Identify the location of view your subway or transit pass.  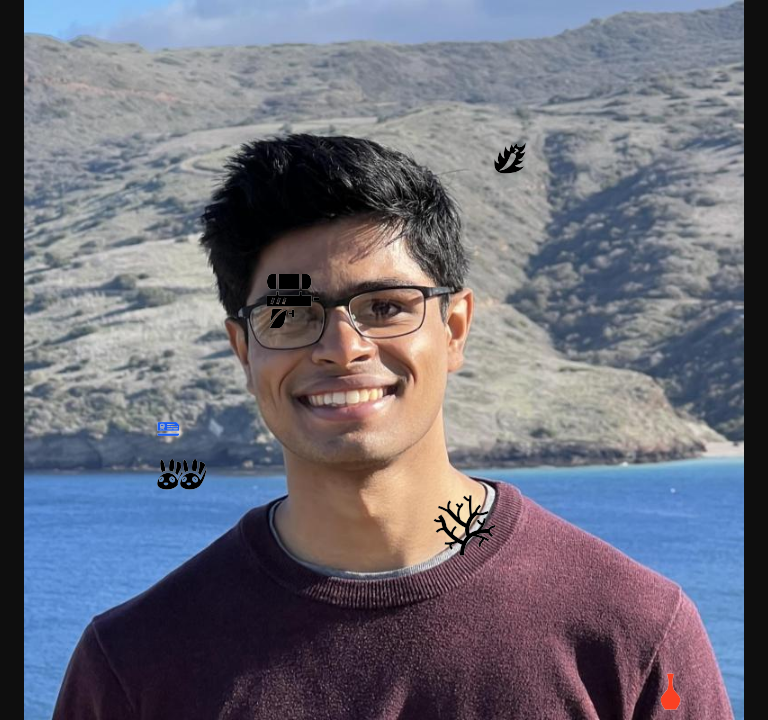
(168, 429).